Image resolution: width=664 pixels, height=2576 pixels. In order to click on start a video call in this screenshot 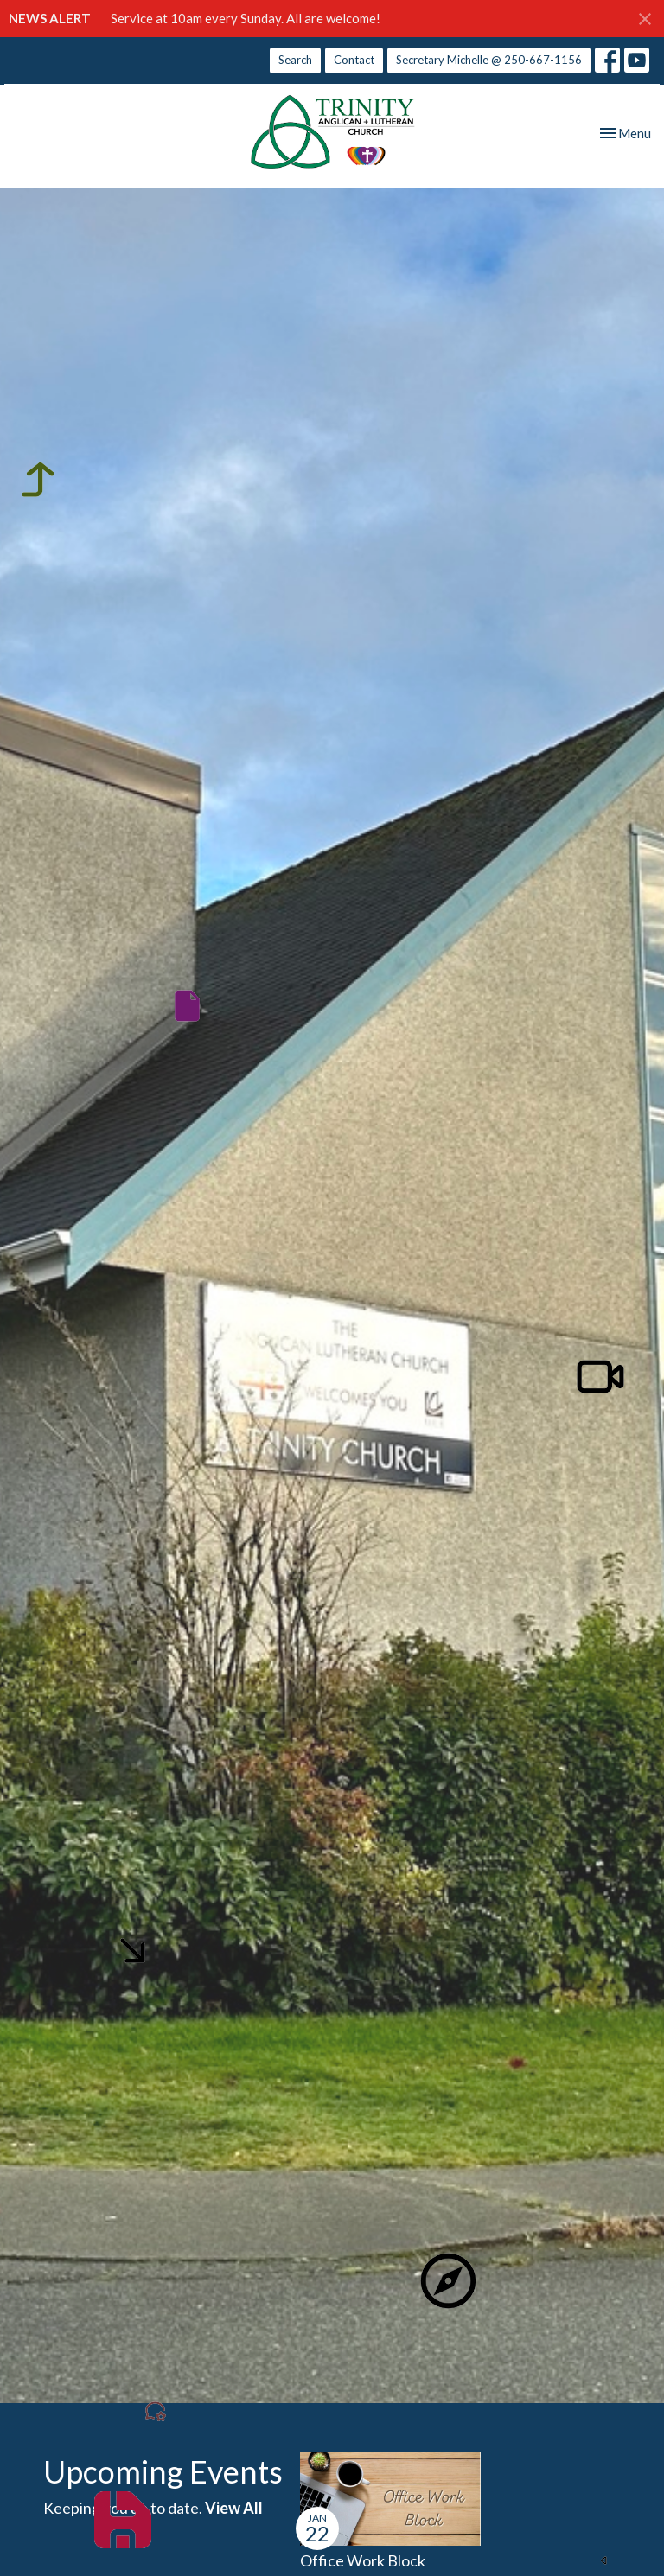, I will do `click(600, 1376)`.